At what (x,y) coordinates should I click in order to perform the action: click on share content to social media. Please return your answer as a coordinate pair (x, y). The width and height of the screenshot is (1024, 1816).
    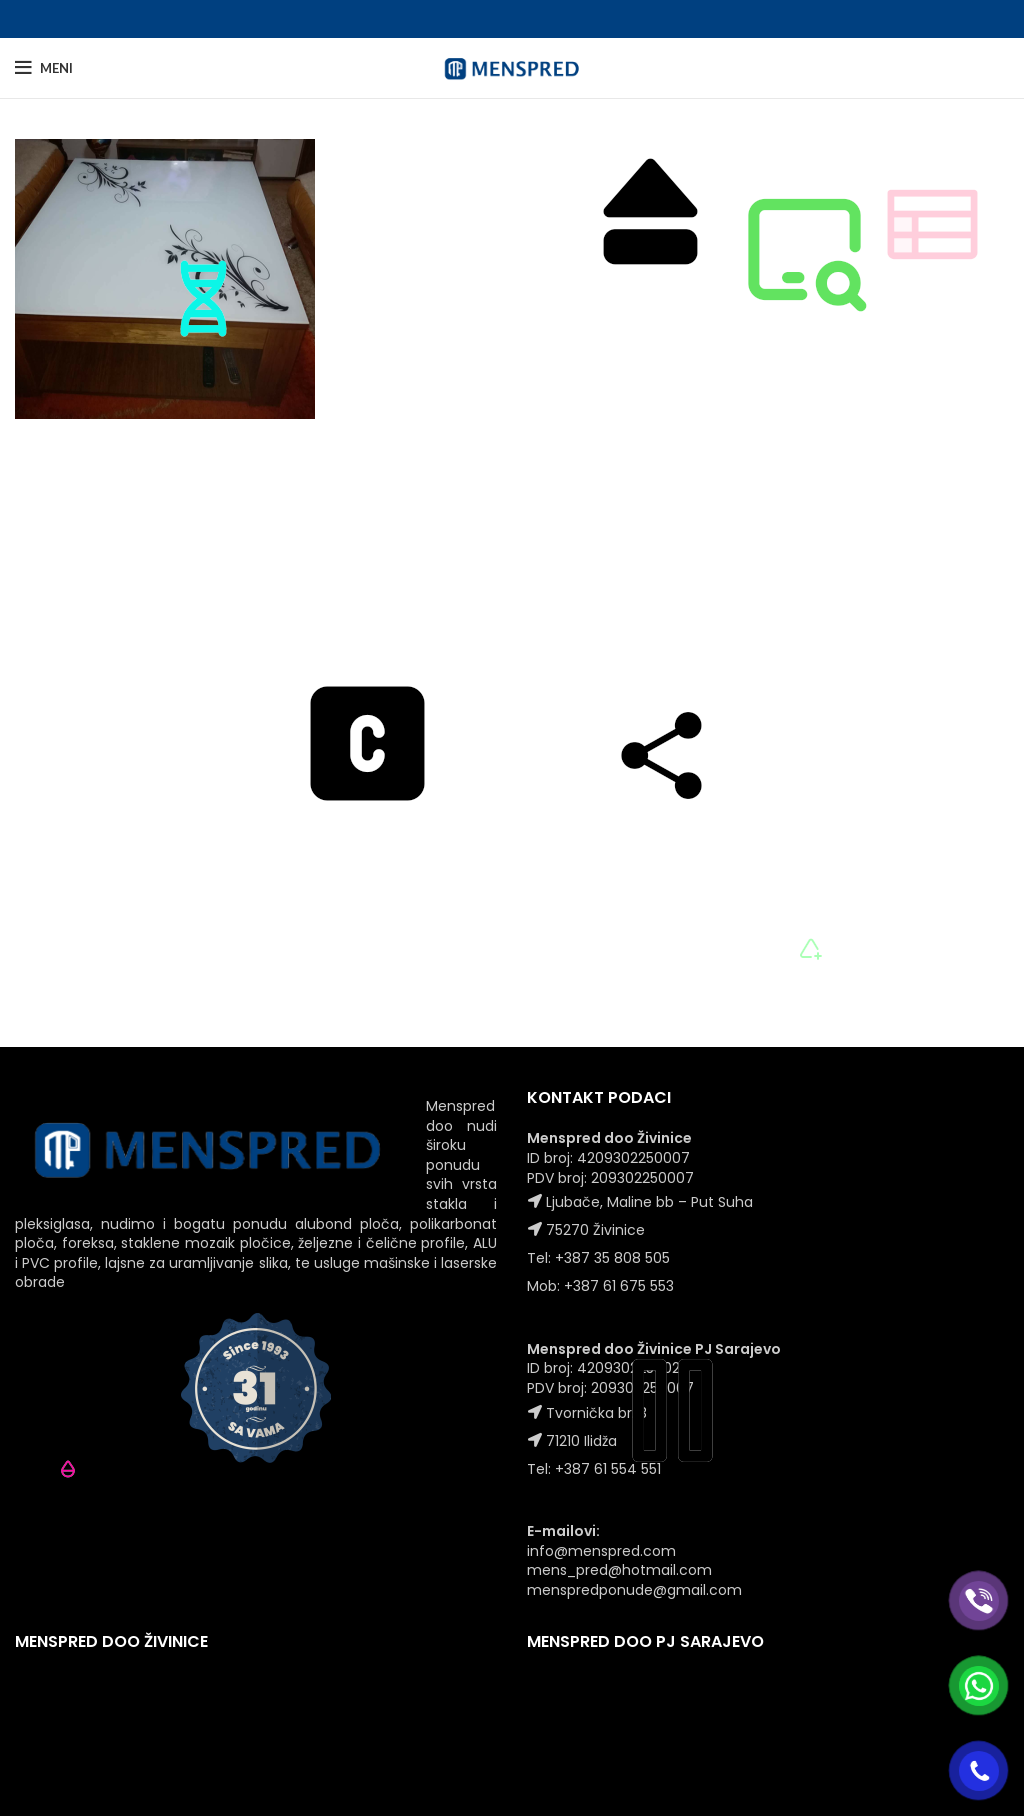
    Looking at the image, I should click on (661, 755).